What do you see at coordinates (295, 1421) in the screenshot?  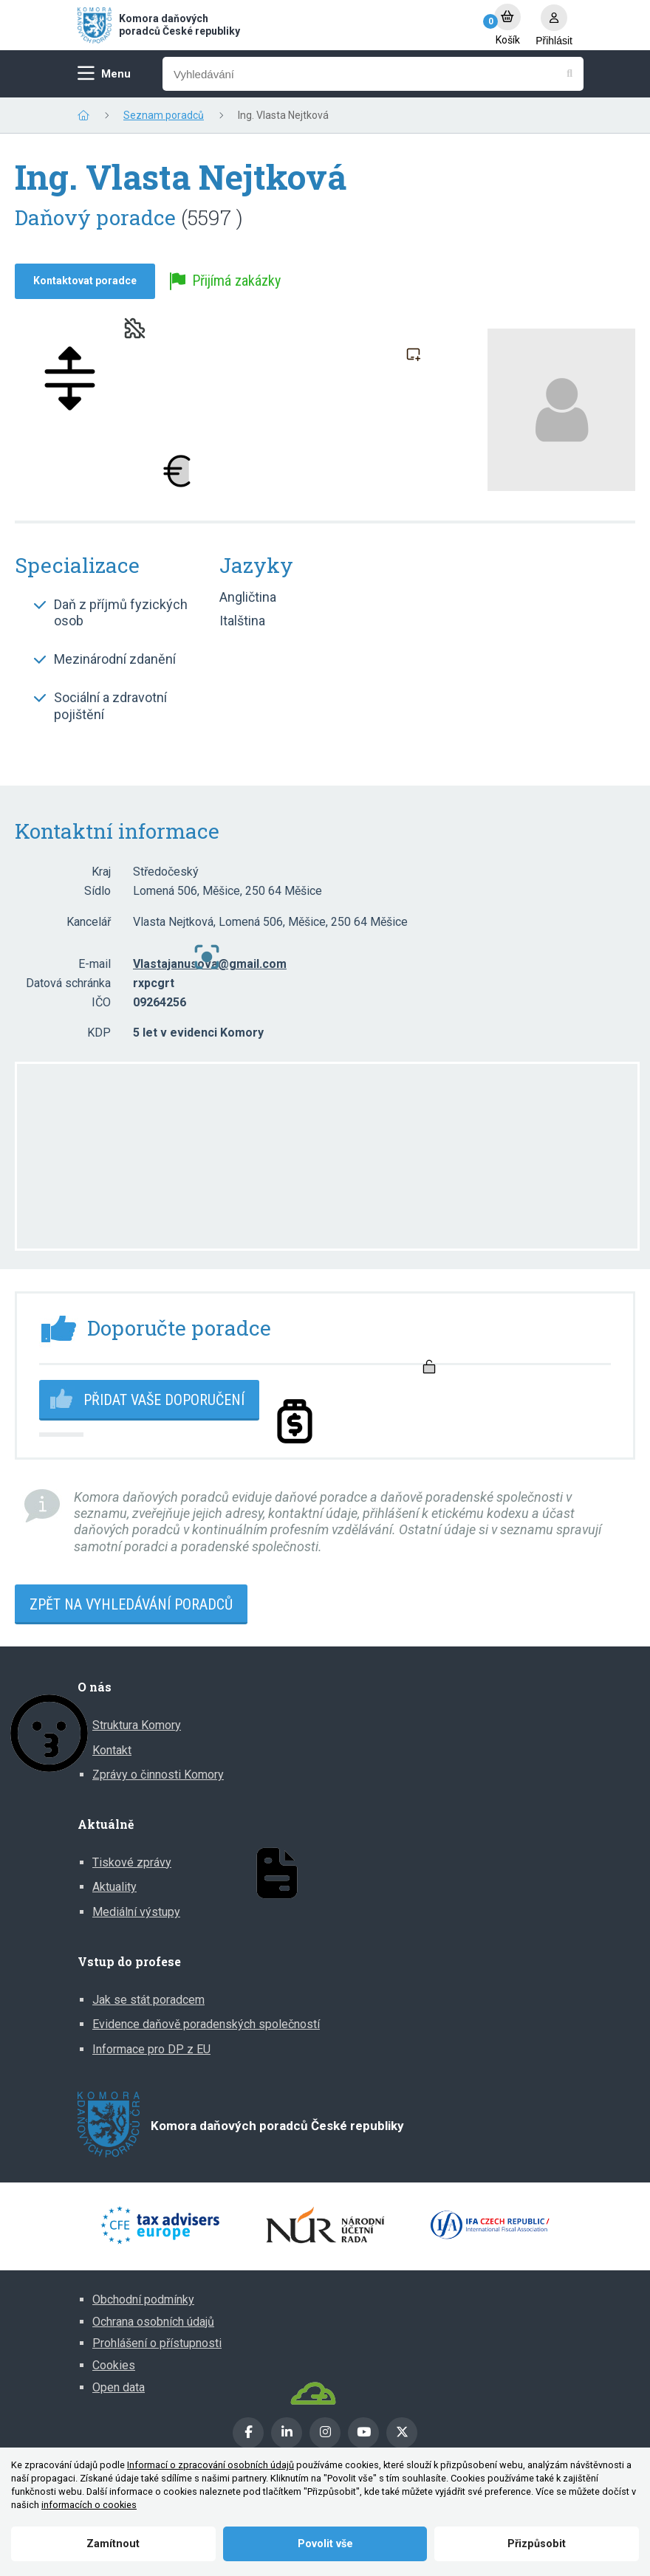 I see `send a tip or donation` at bounding box center [295, 1421].